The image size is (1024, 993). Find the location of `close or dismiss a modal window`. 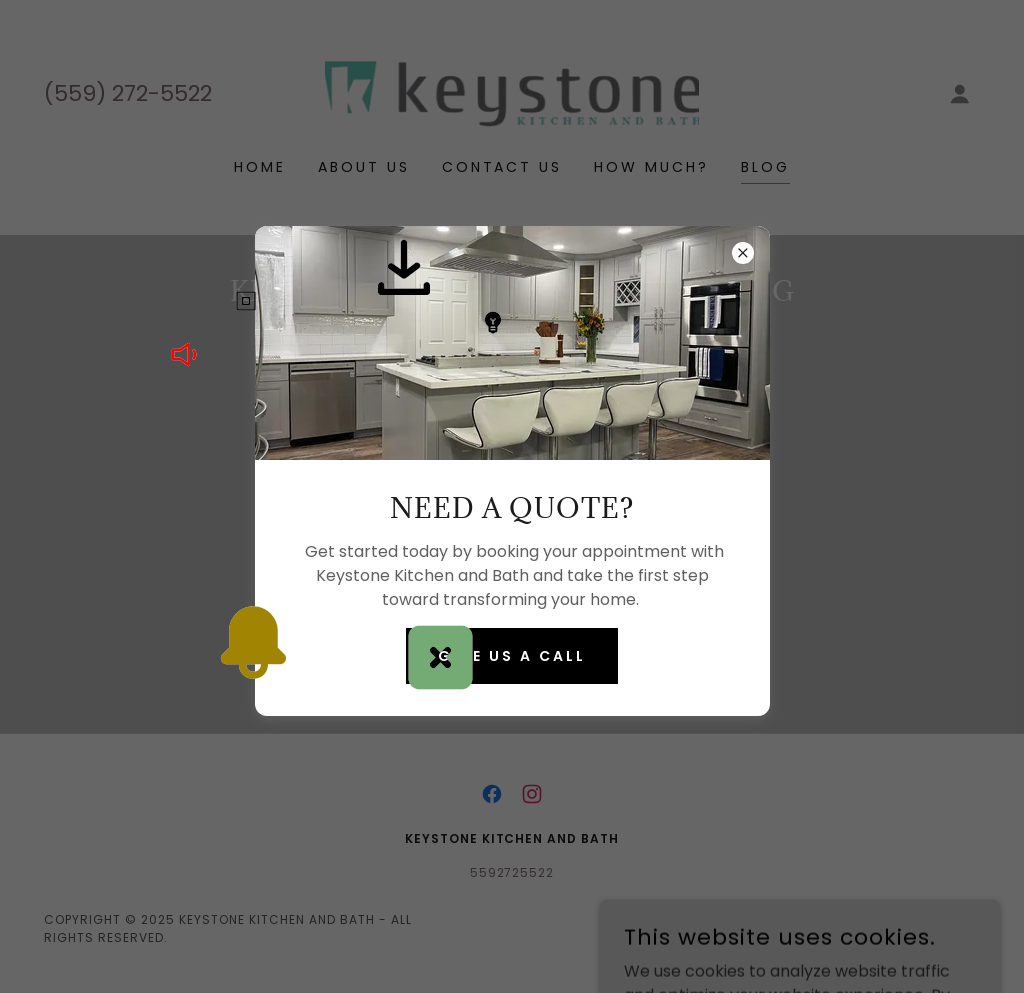

close or dismiss a modal window is located at coordinates (440, 657).